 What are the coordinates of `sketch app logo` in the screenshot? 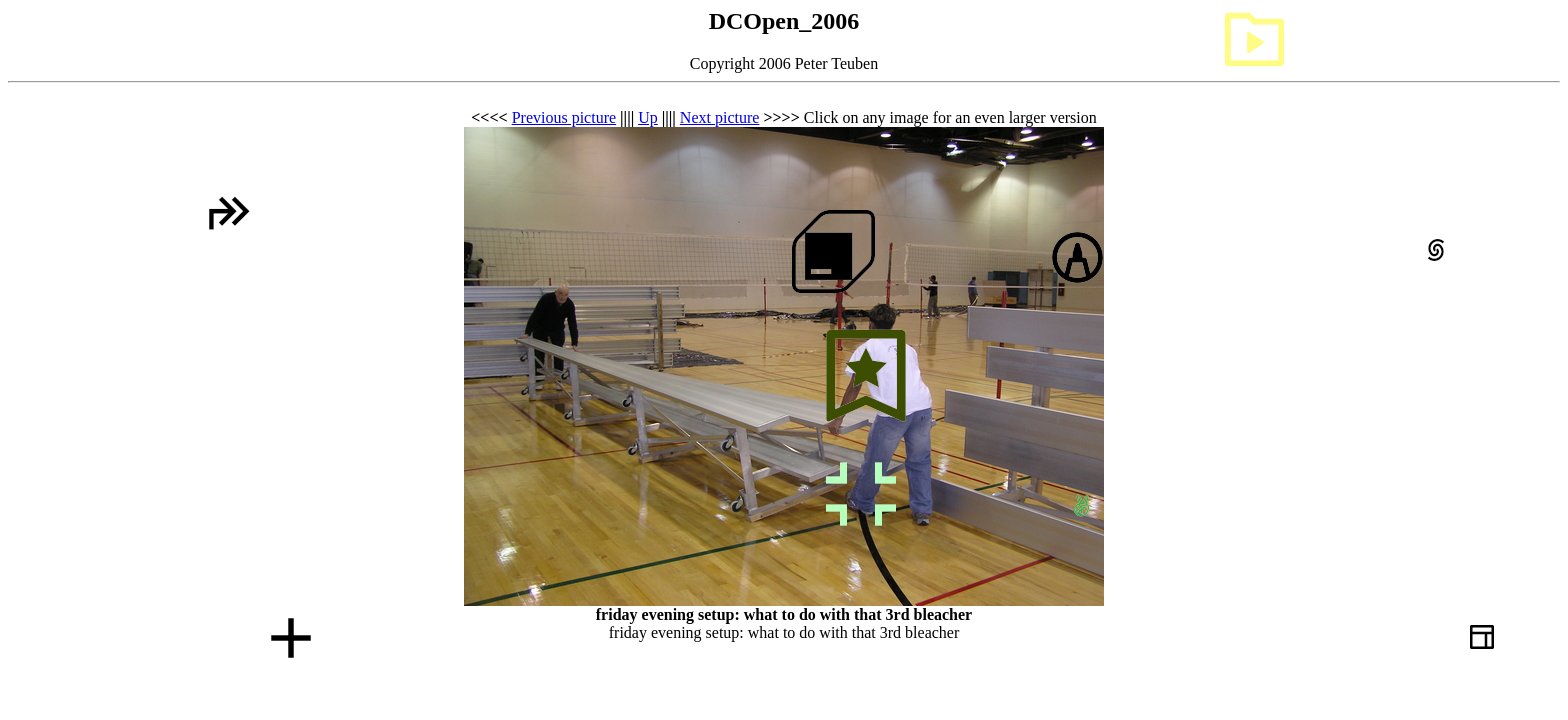 It's located at (1077, 257).